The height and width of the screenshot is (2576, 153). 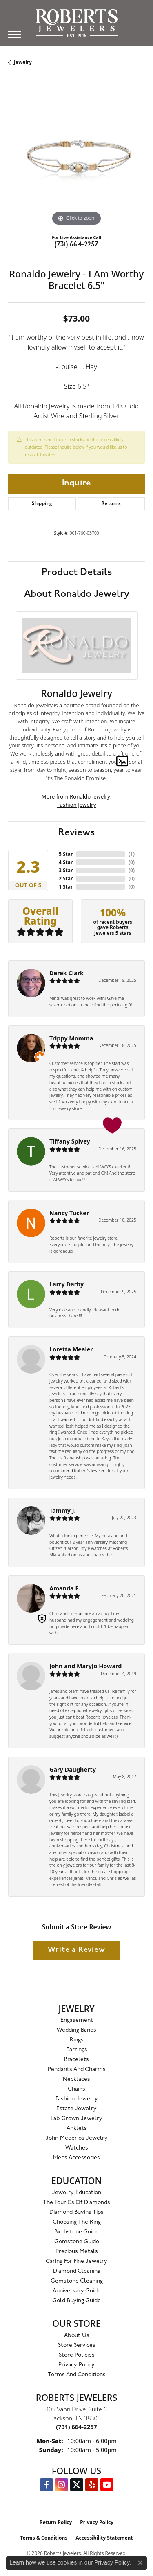 I want to click on security check failed, so click(x=42, y=1619).